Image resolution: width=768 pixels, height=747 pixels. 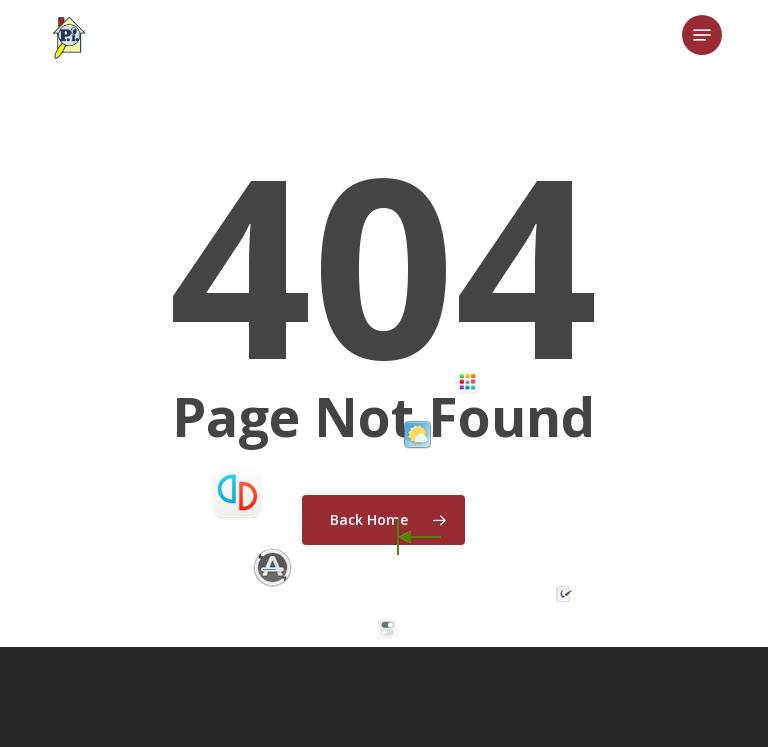 I want to click on check for available software updates, so click(x=272, y=567).